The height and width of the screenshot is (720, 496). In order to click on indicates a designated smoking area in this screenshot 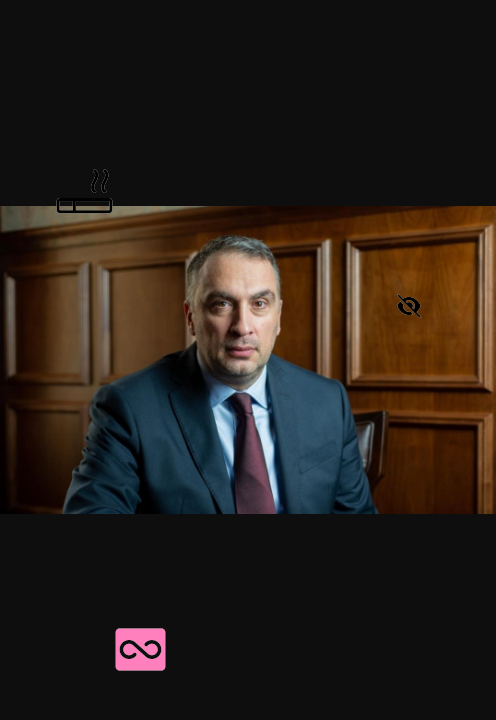, I will do `click(84, 197)`.